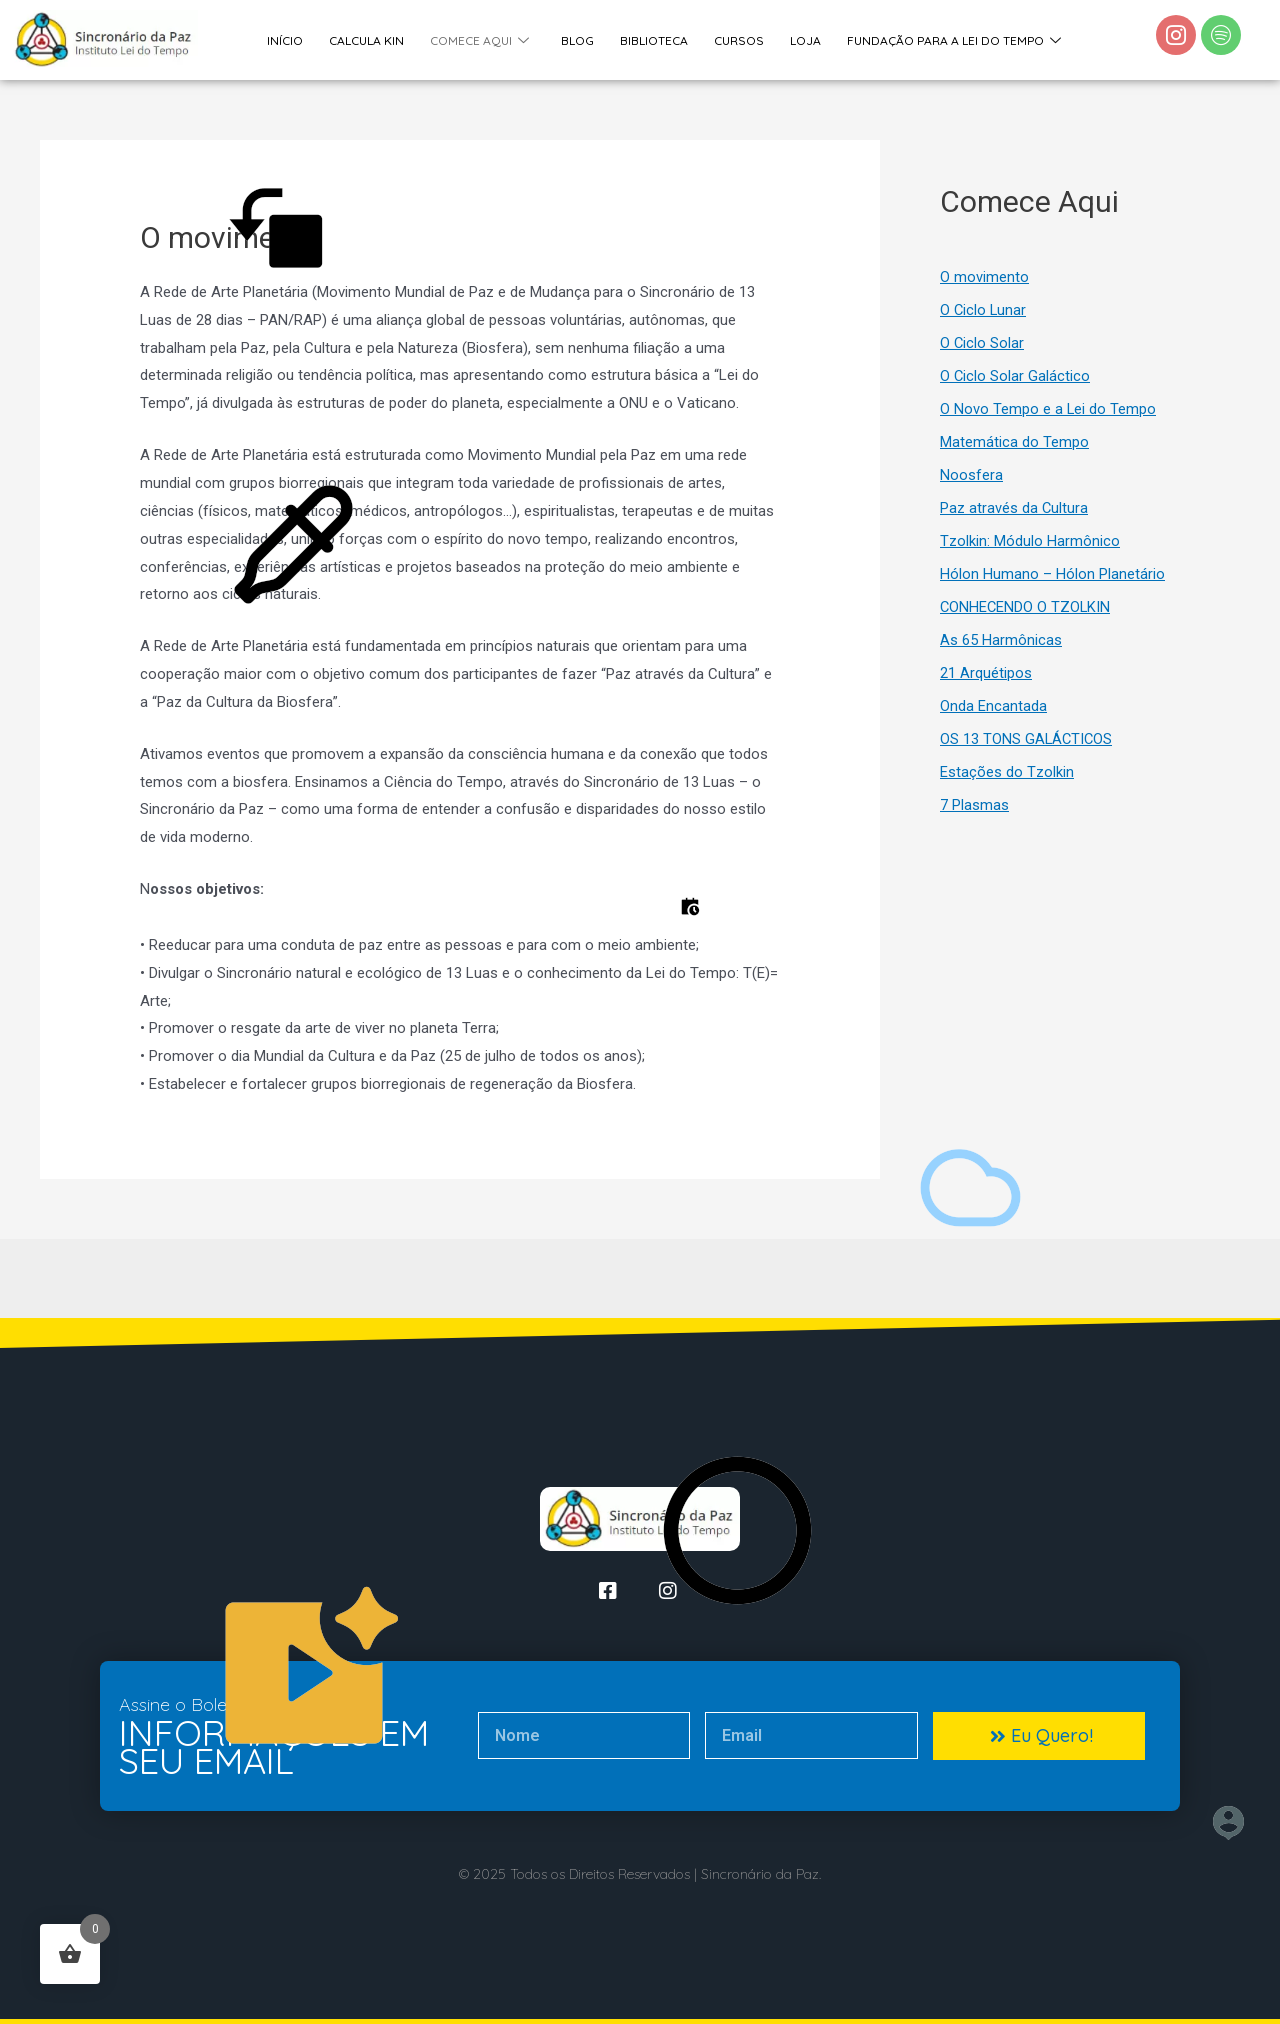 This screenshot has width=1280, height=2024. What do you see at coordinates (970, 1185) in the screenshot?
I see `indicates cloudy weather conditions` at bounding box center [970, 1185].